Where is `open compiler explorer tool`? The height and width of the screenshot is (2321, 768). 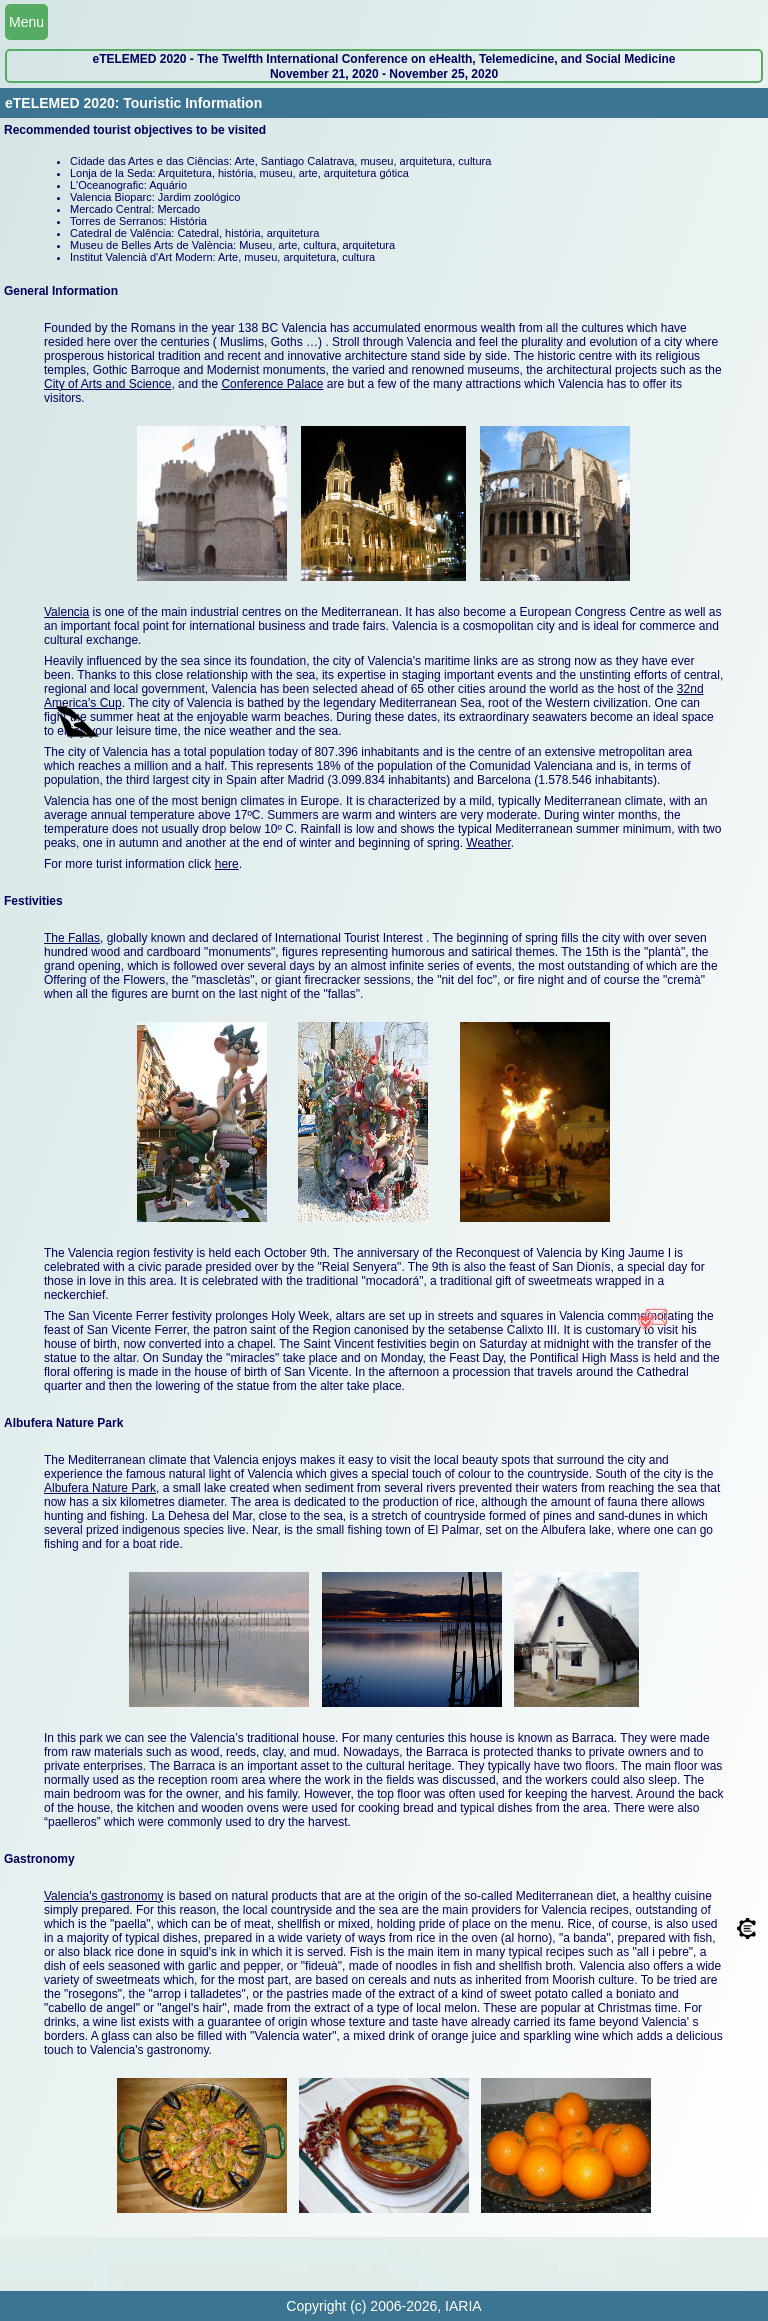
open compiler explorer tool is located at coordinates (746, 1928).